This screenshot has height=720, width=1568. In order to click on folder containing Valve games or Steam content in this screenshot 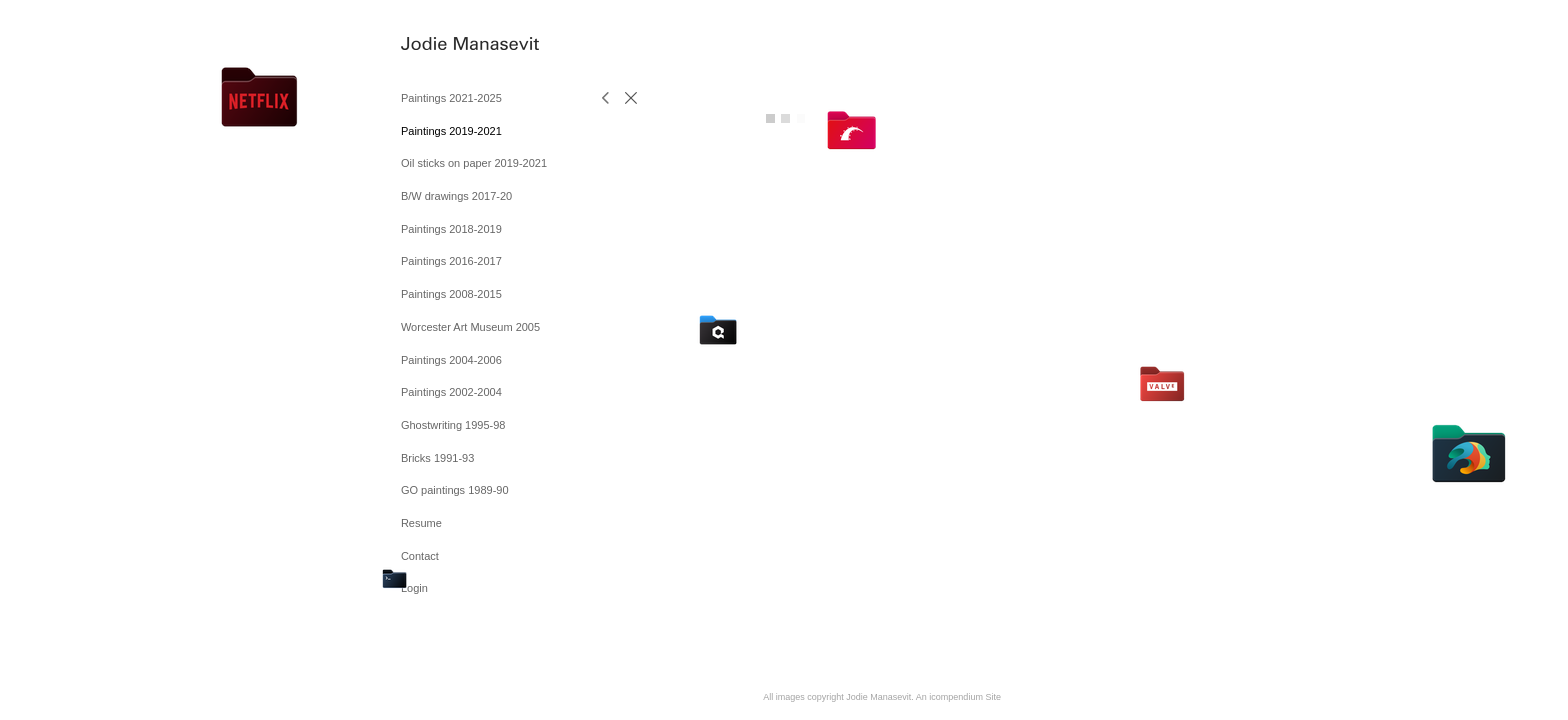, I will do `click(1162, 385)`.